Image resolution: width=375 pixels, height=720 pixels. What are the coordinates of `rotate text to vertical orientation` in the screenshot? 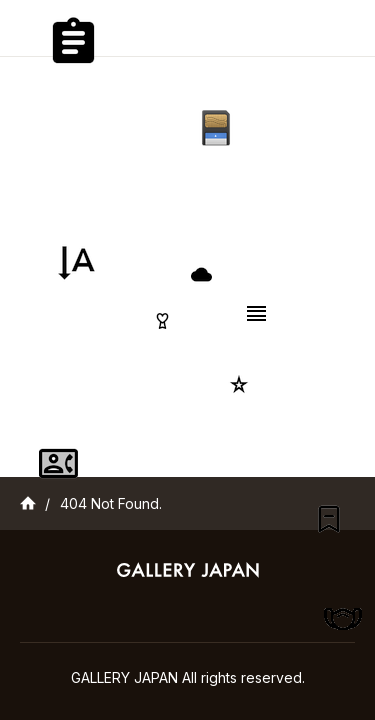 It's located at (77, 263).